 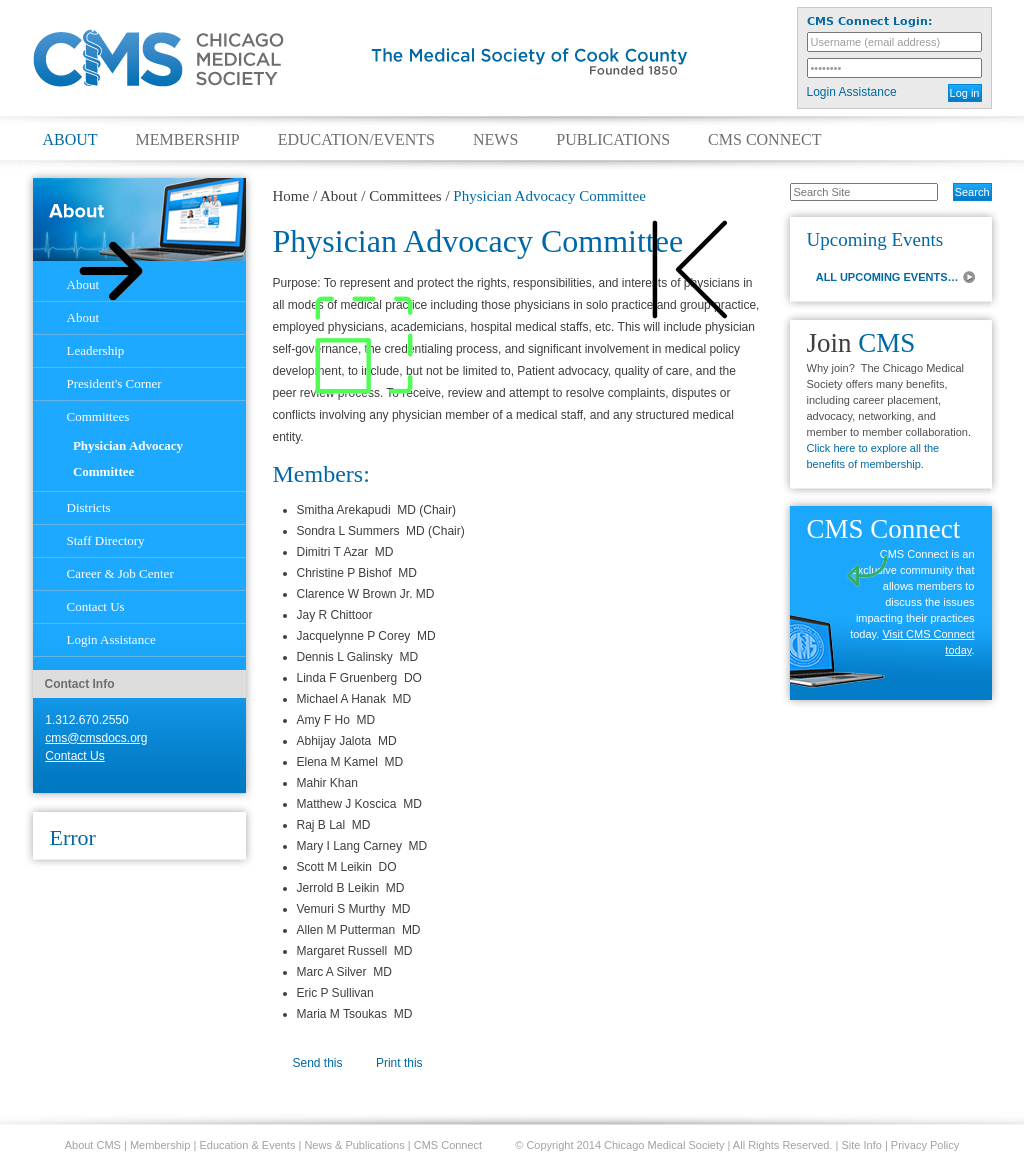 I want to click on navigate to the next item or screen, so click(x=111, y=271).